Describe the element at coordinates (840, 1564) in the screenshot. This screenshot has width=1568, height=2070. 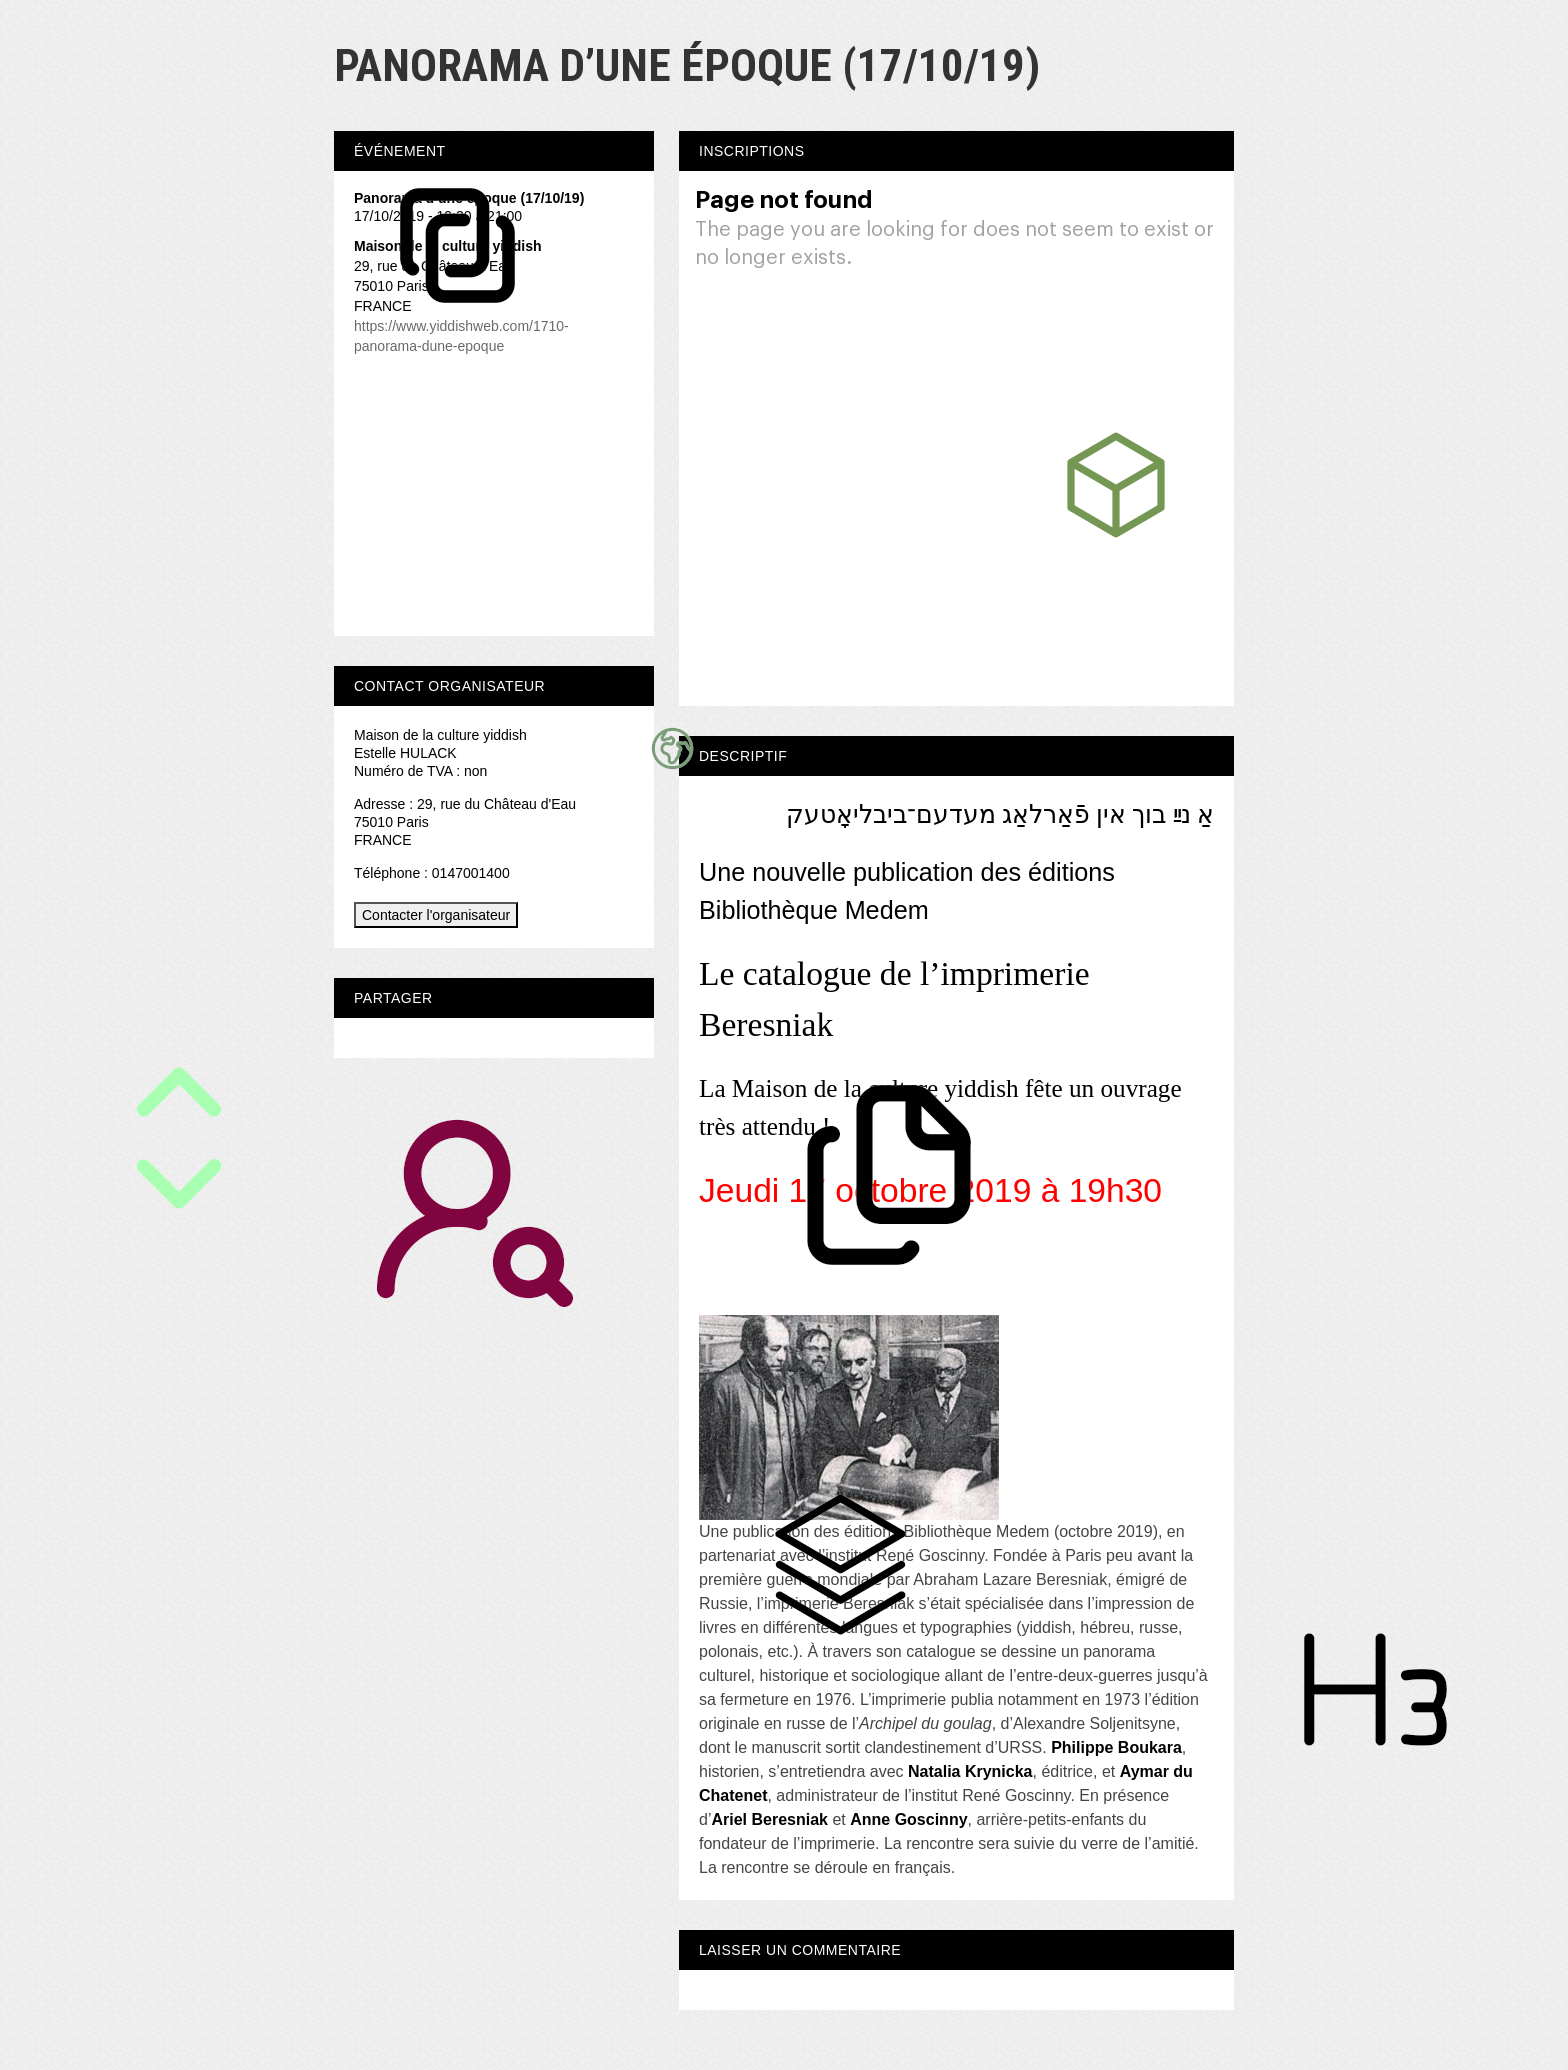
I see `view layers or stacked items` at that location.